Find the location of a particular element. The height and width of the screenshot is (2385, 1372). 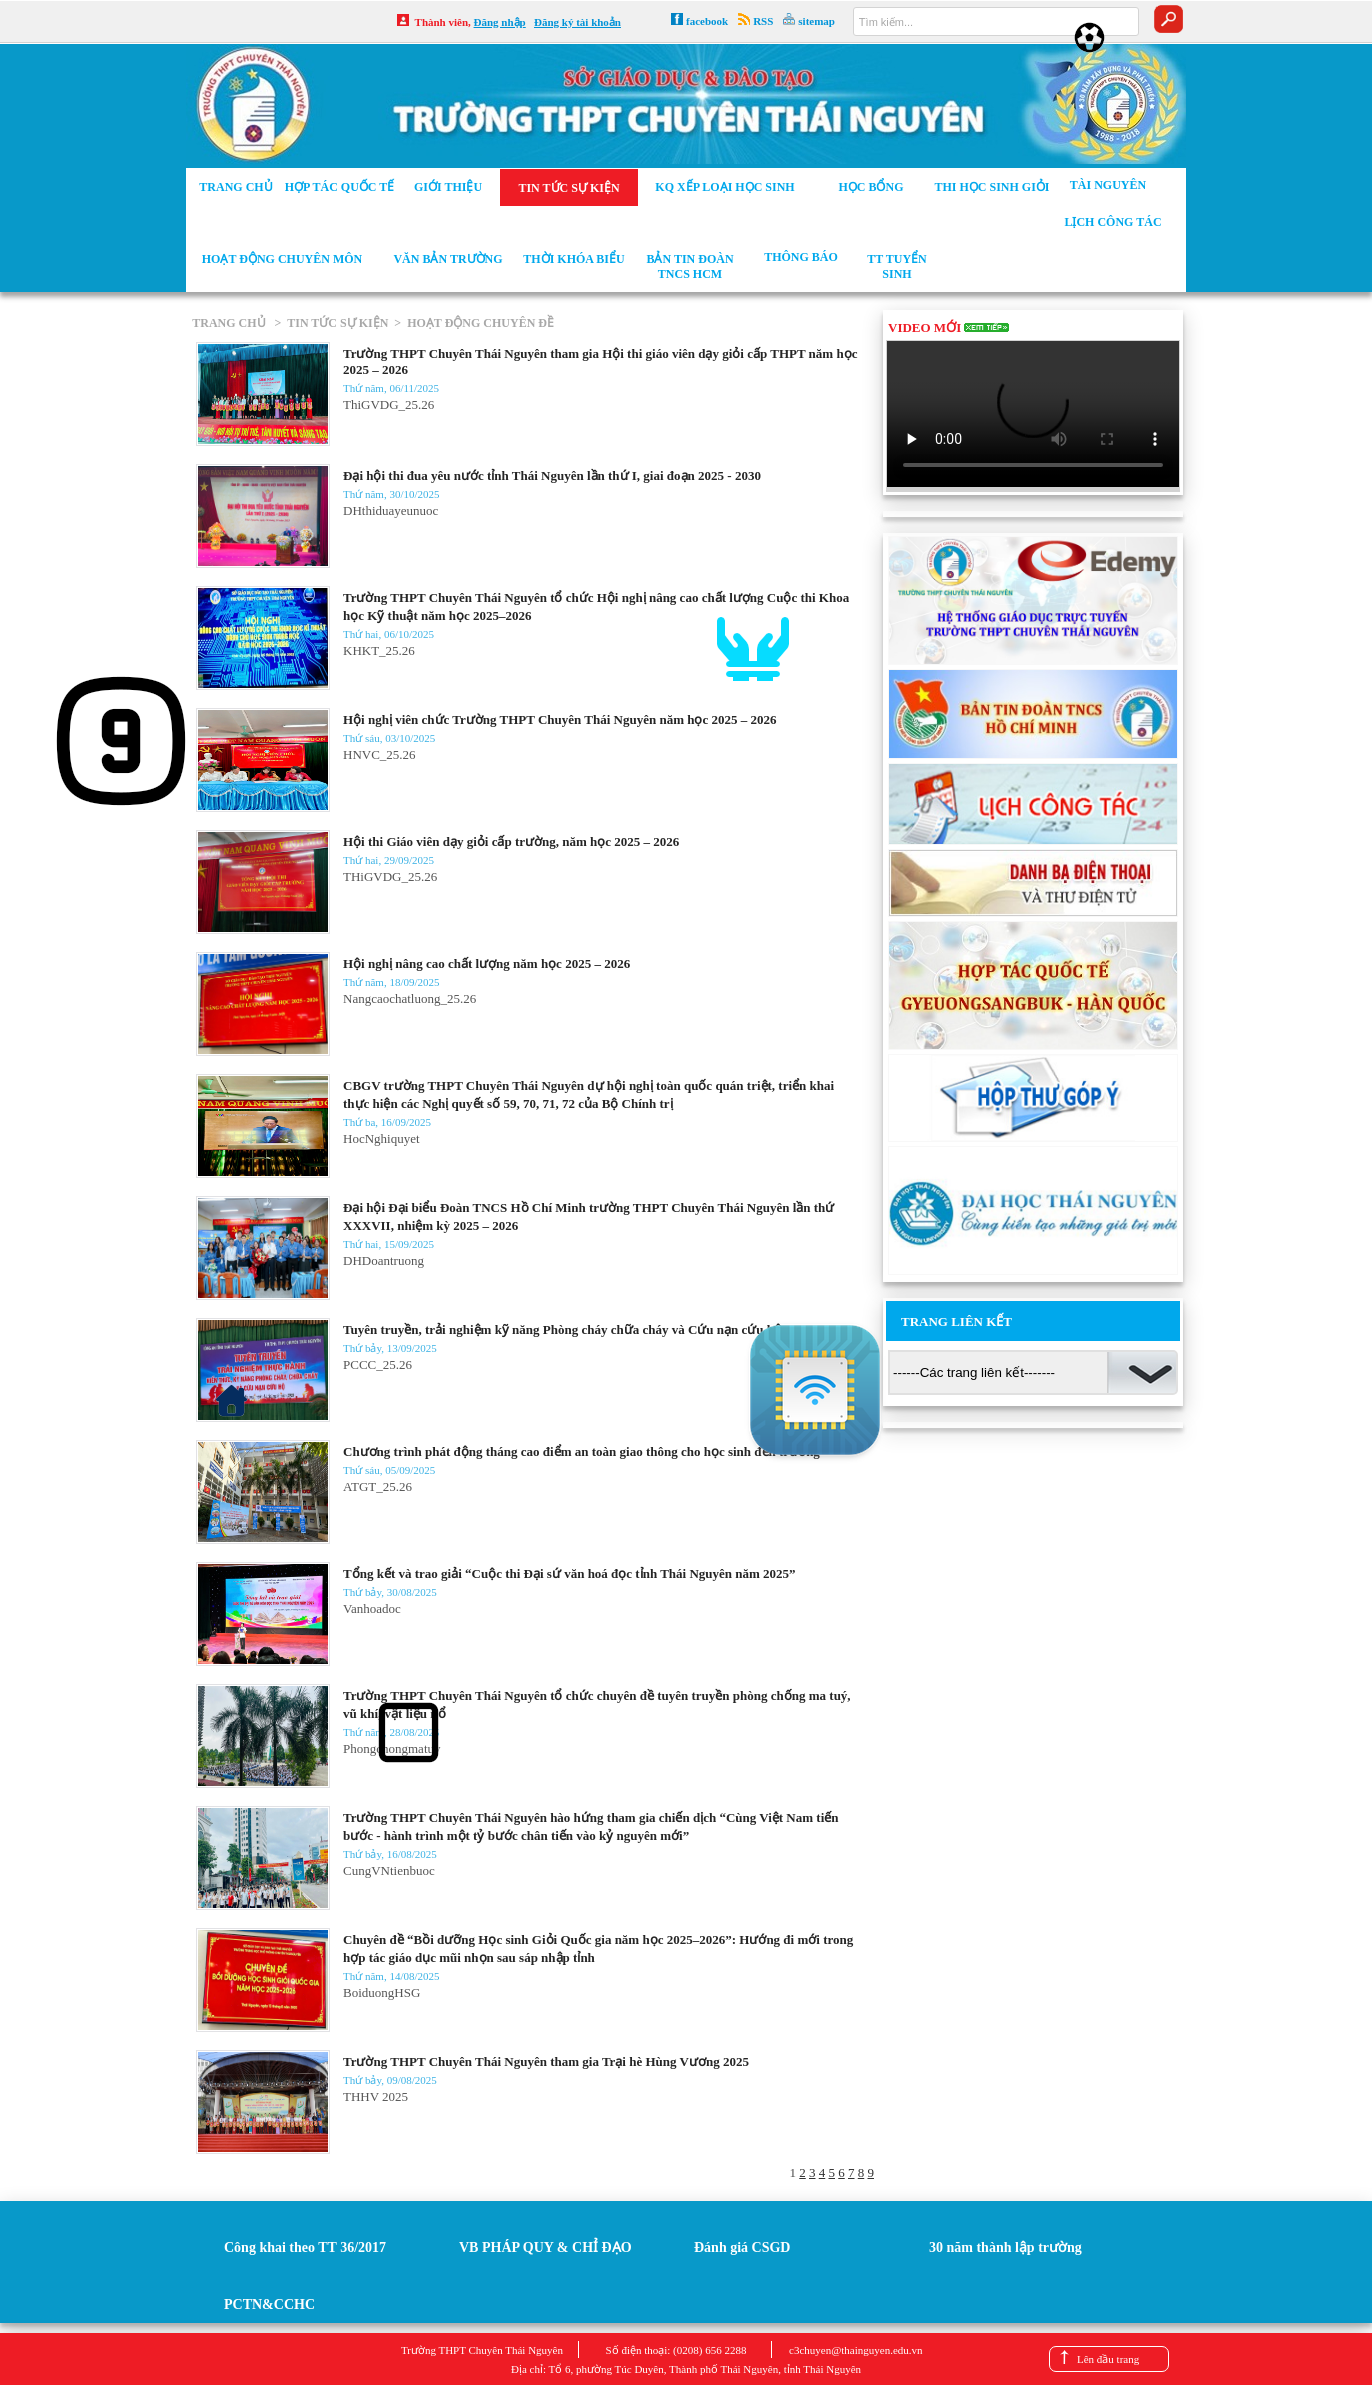

indicates 9 items or notifications is located at coordinates (121, 741).